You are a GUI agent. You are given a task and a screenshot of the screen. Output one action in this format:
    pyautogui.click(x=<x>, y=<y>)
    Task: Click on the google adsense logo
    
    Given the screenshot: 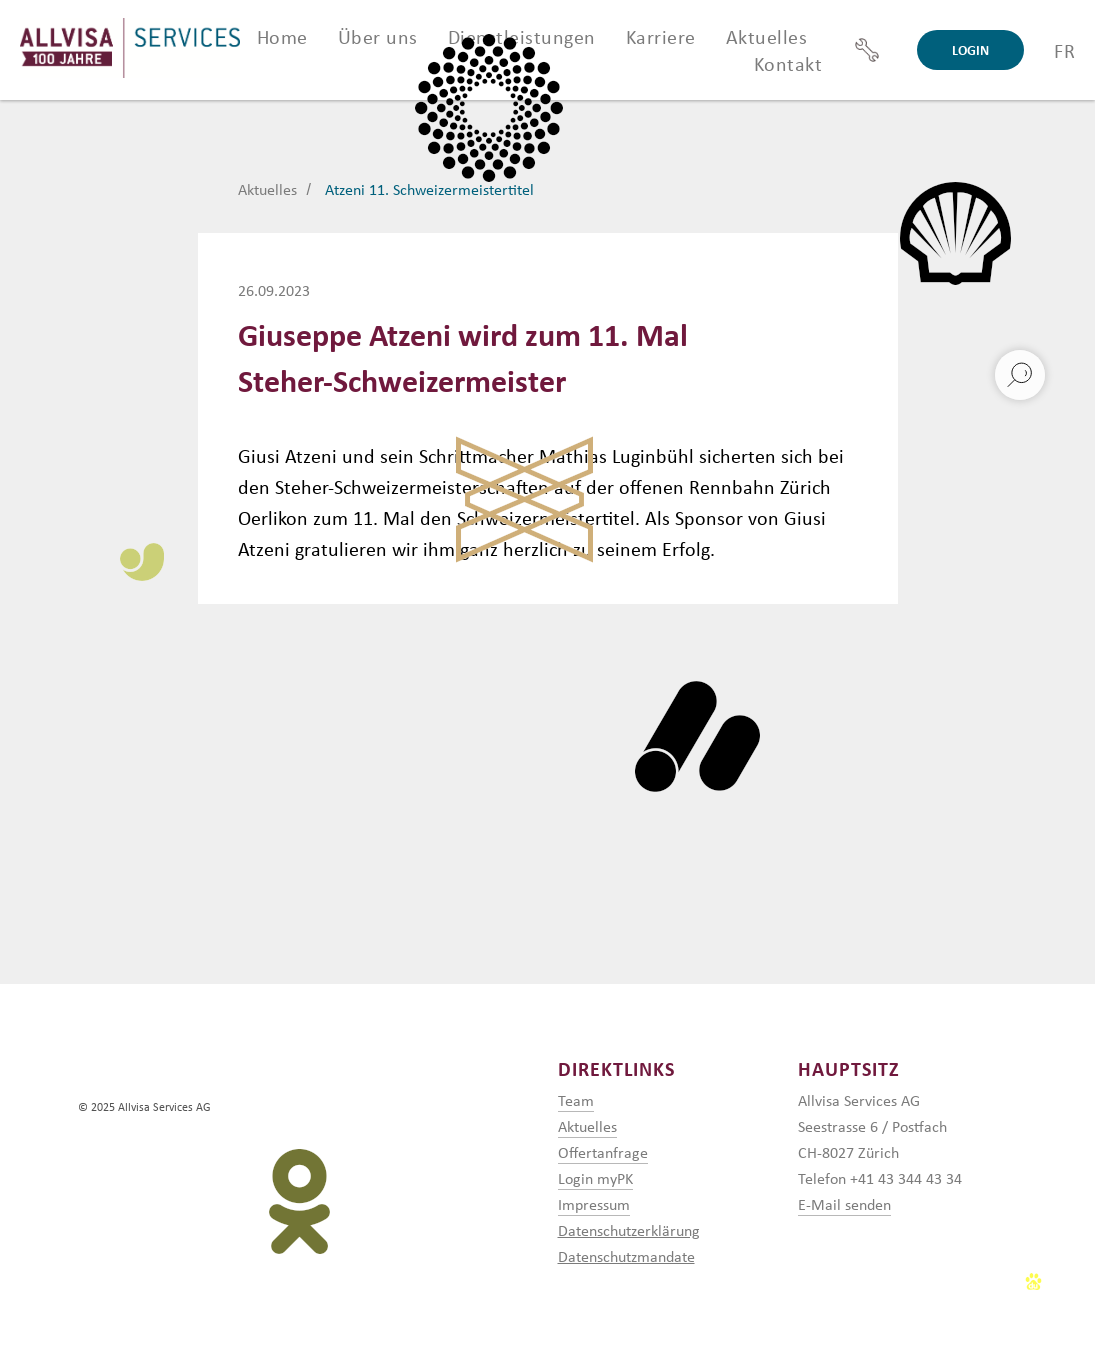 What is the action you would take?
    pyautogui.click(x=697, y=736)
    